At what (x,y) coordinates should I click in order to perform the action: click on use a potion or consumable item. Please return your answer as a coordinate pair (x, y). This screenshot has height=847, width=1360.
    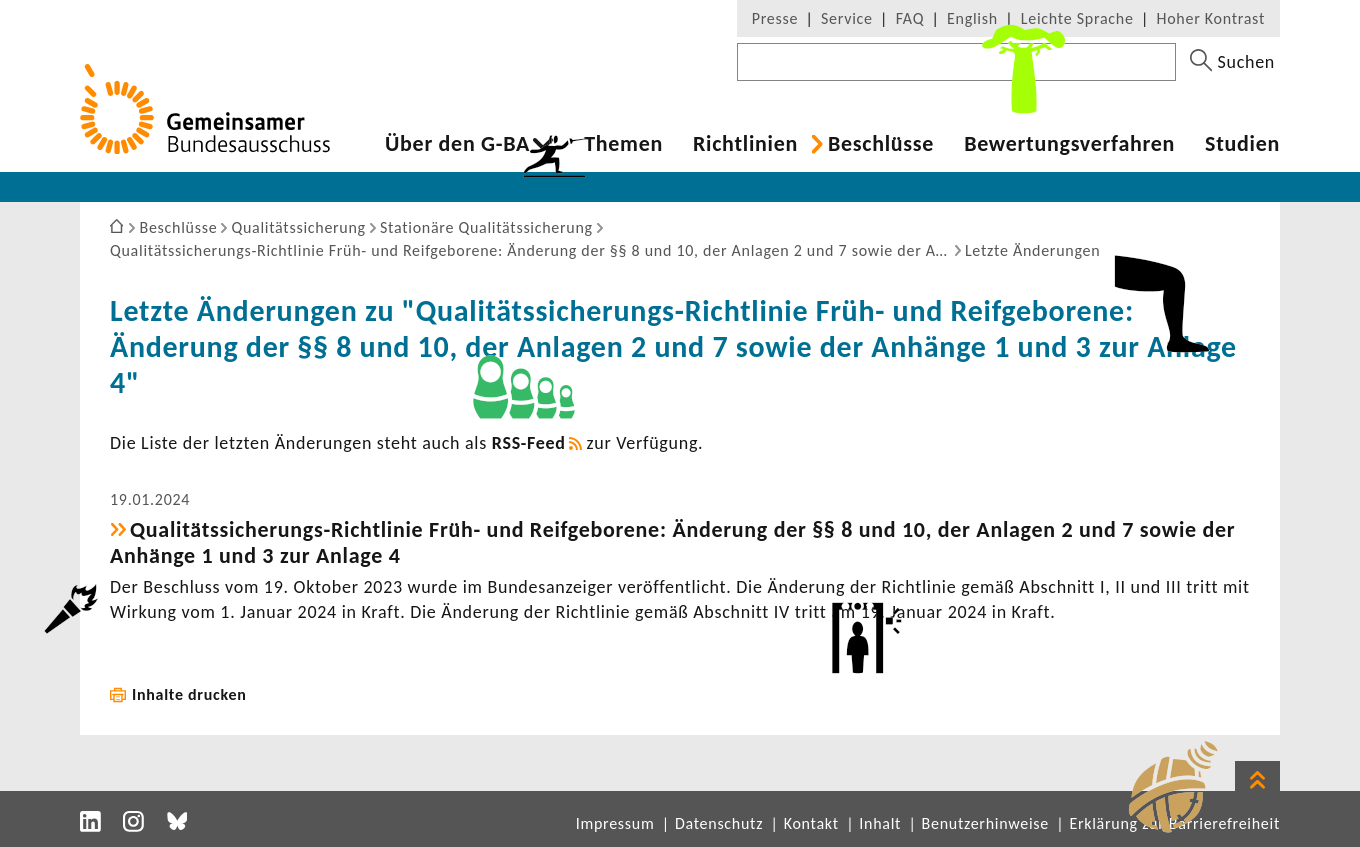
    Looking at the image, I should click on (1173, 786).